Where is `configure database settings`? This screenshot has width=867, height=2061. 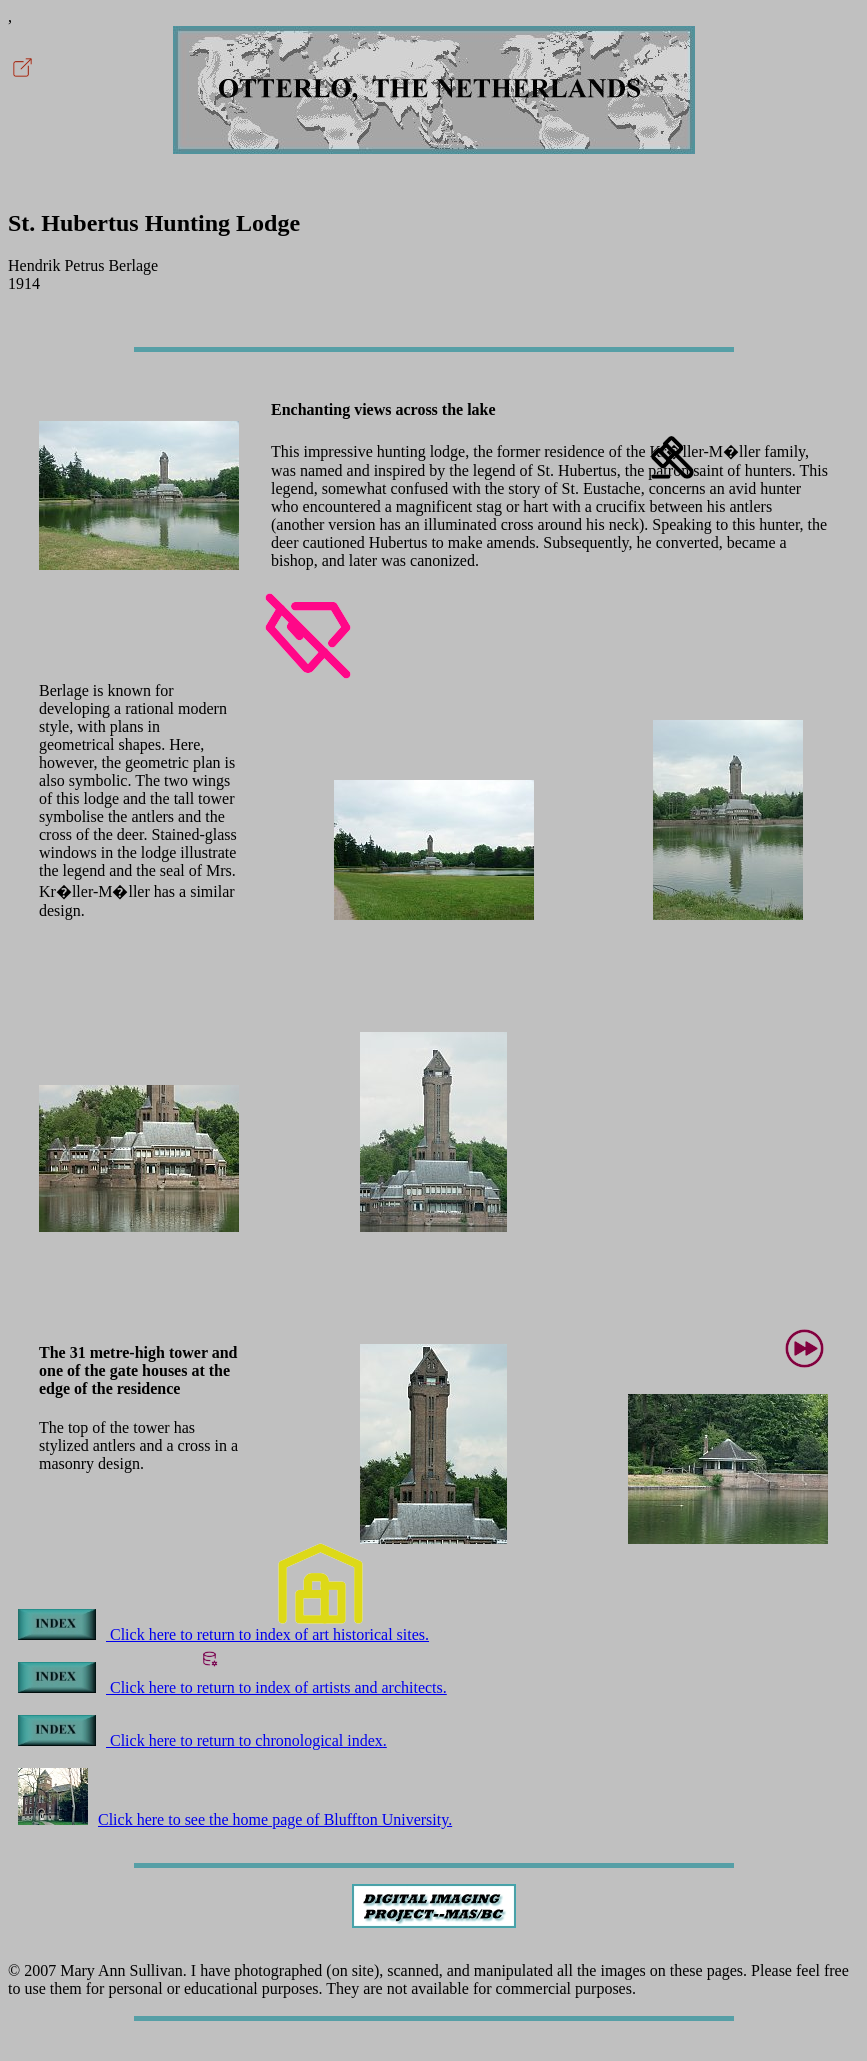 configure database settings is located at coordinates (209, 1658).